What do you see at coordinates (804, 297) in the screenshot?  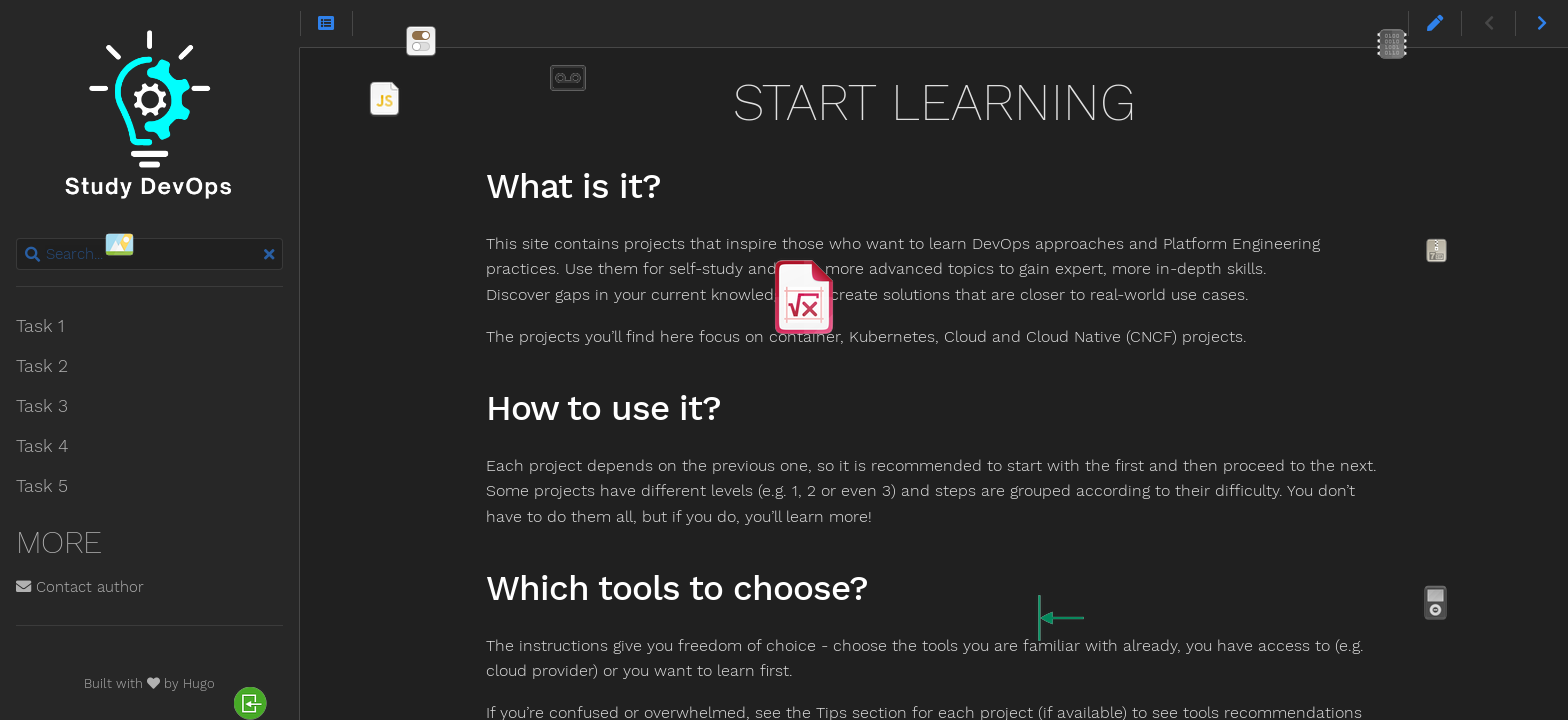 I see `libreoffice math formula template file` at bounding box center [804, 297].